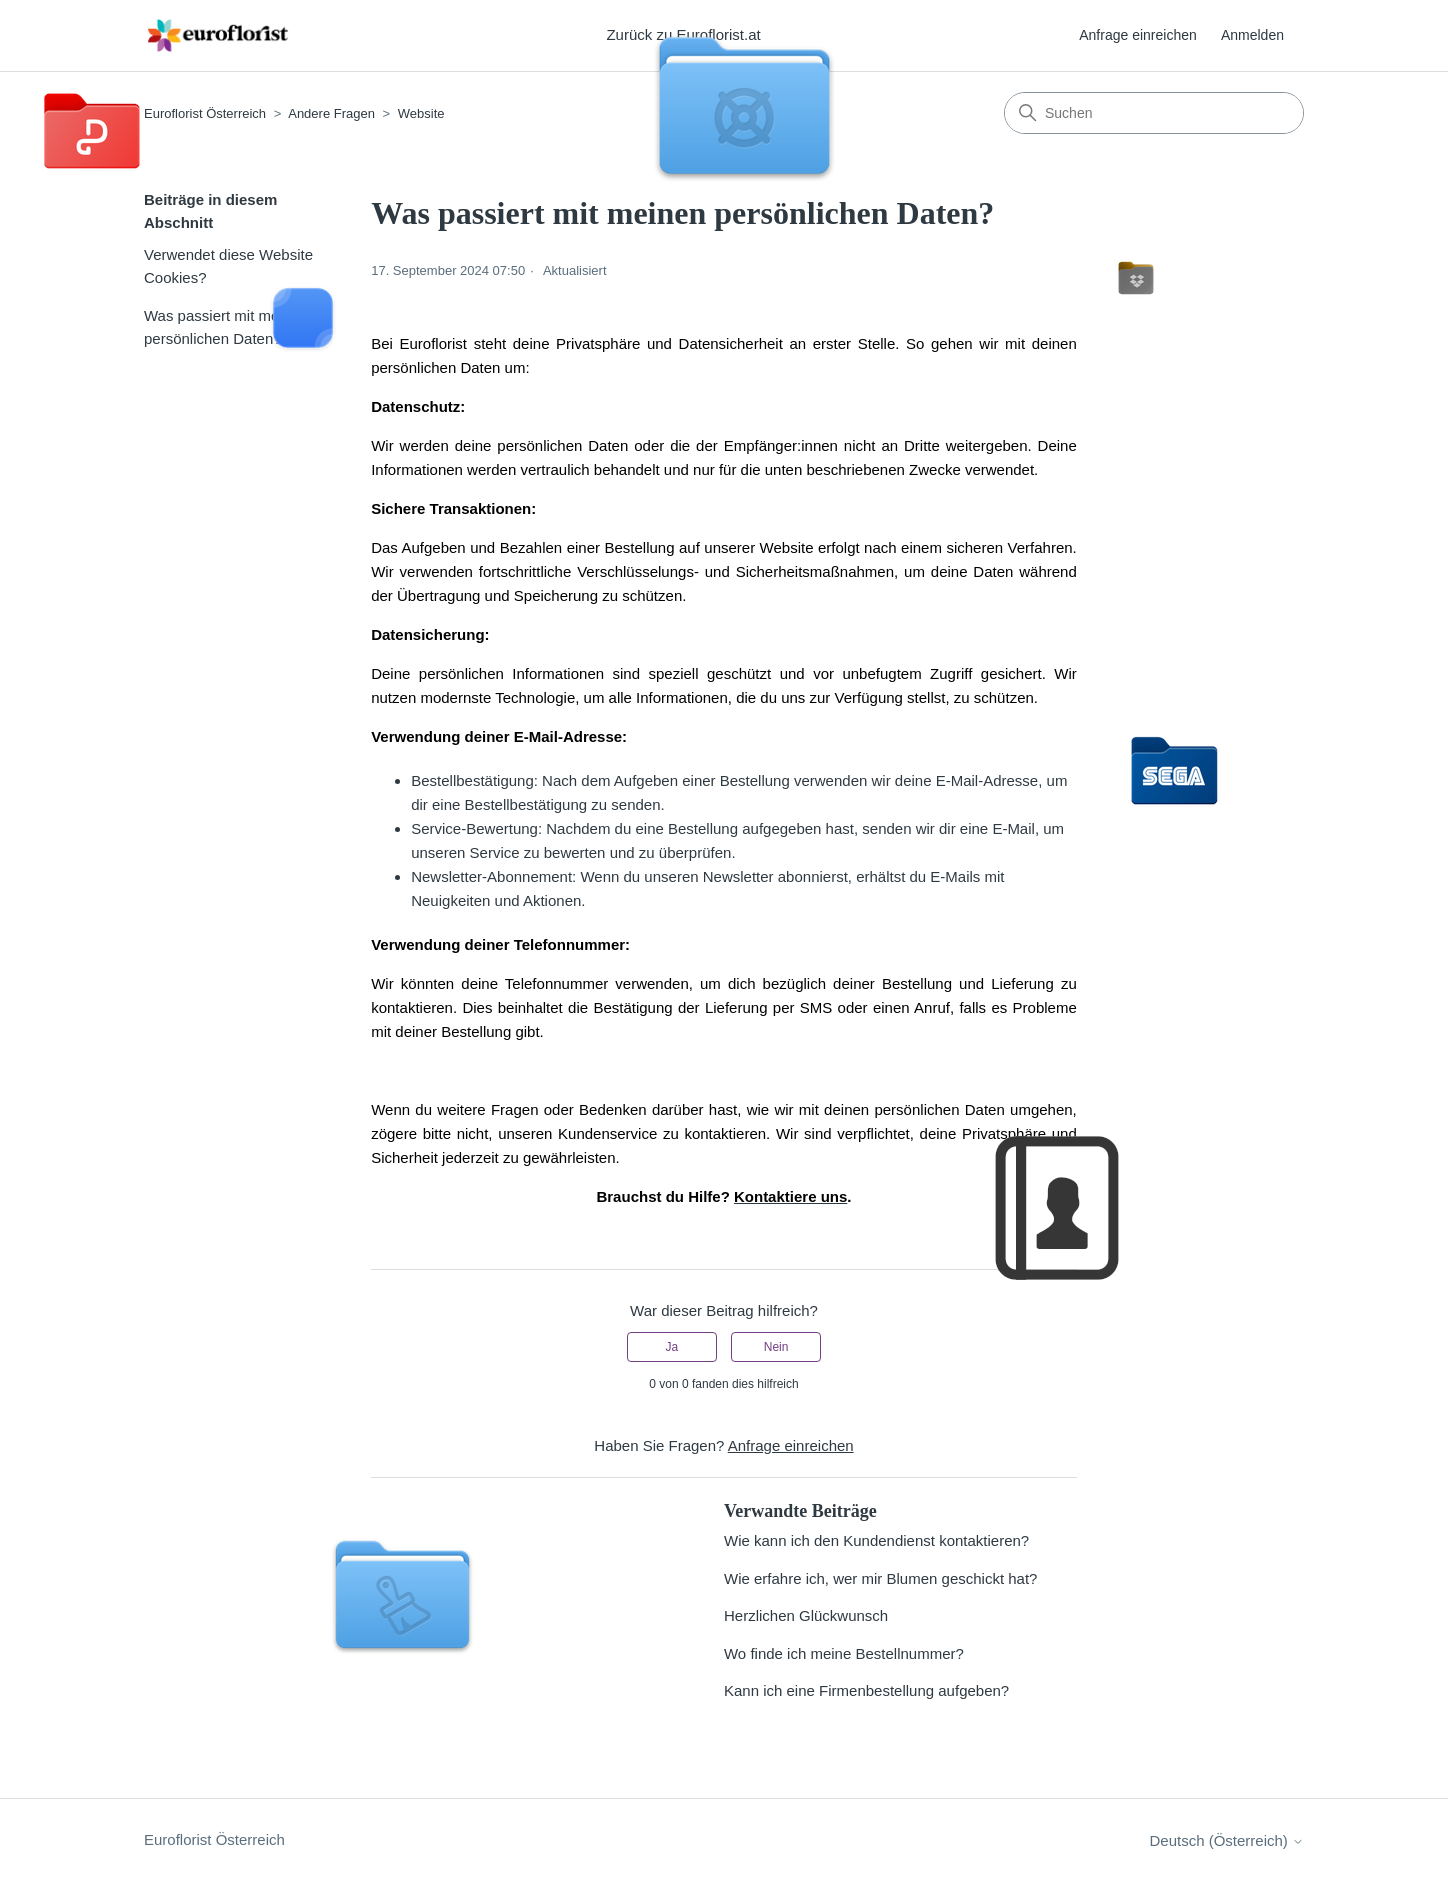 This screenshot has height=1881, width=1448. What do you see at coordinates (1057, 1208) in the screenshot?
I see `open contacts or address book` at bounding box center [1057, 1208].